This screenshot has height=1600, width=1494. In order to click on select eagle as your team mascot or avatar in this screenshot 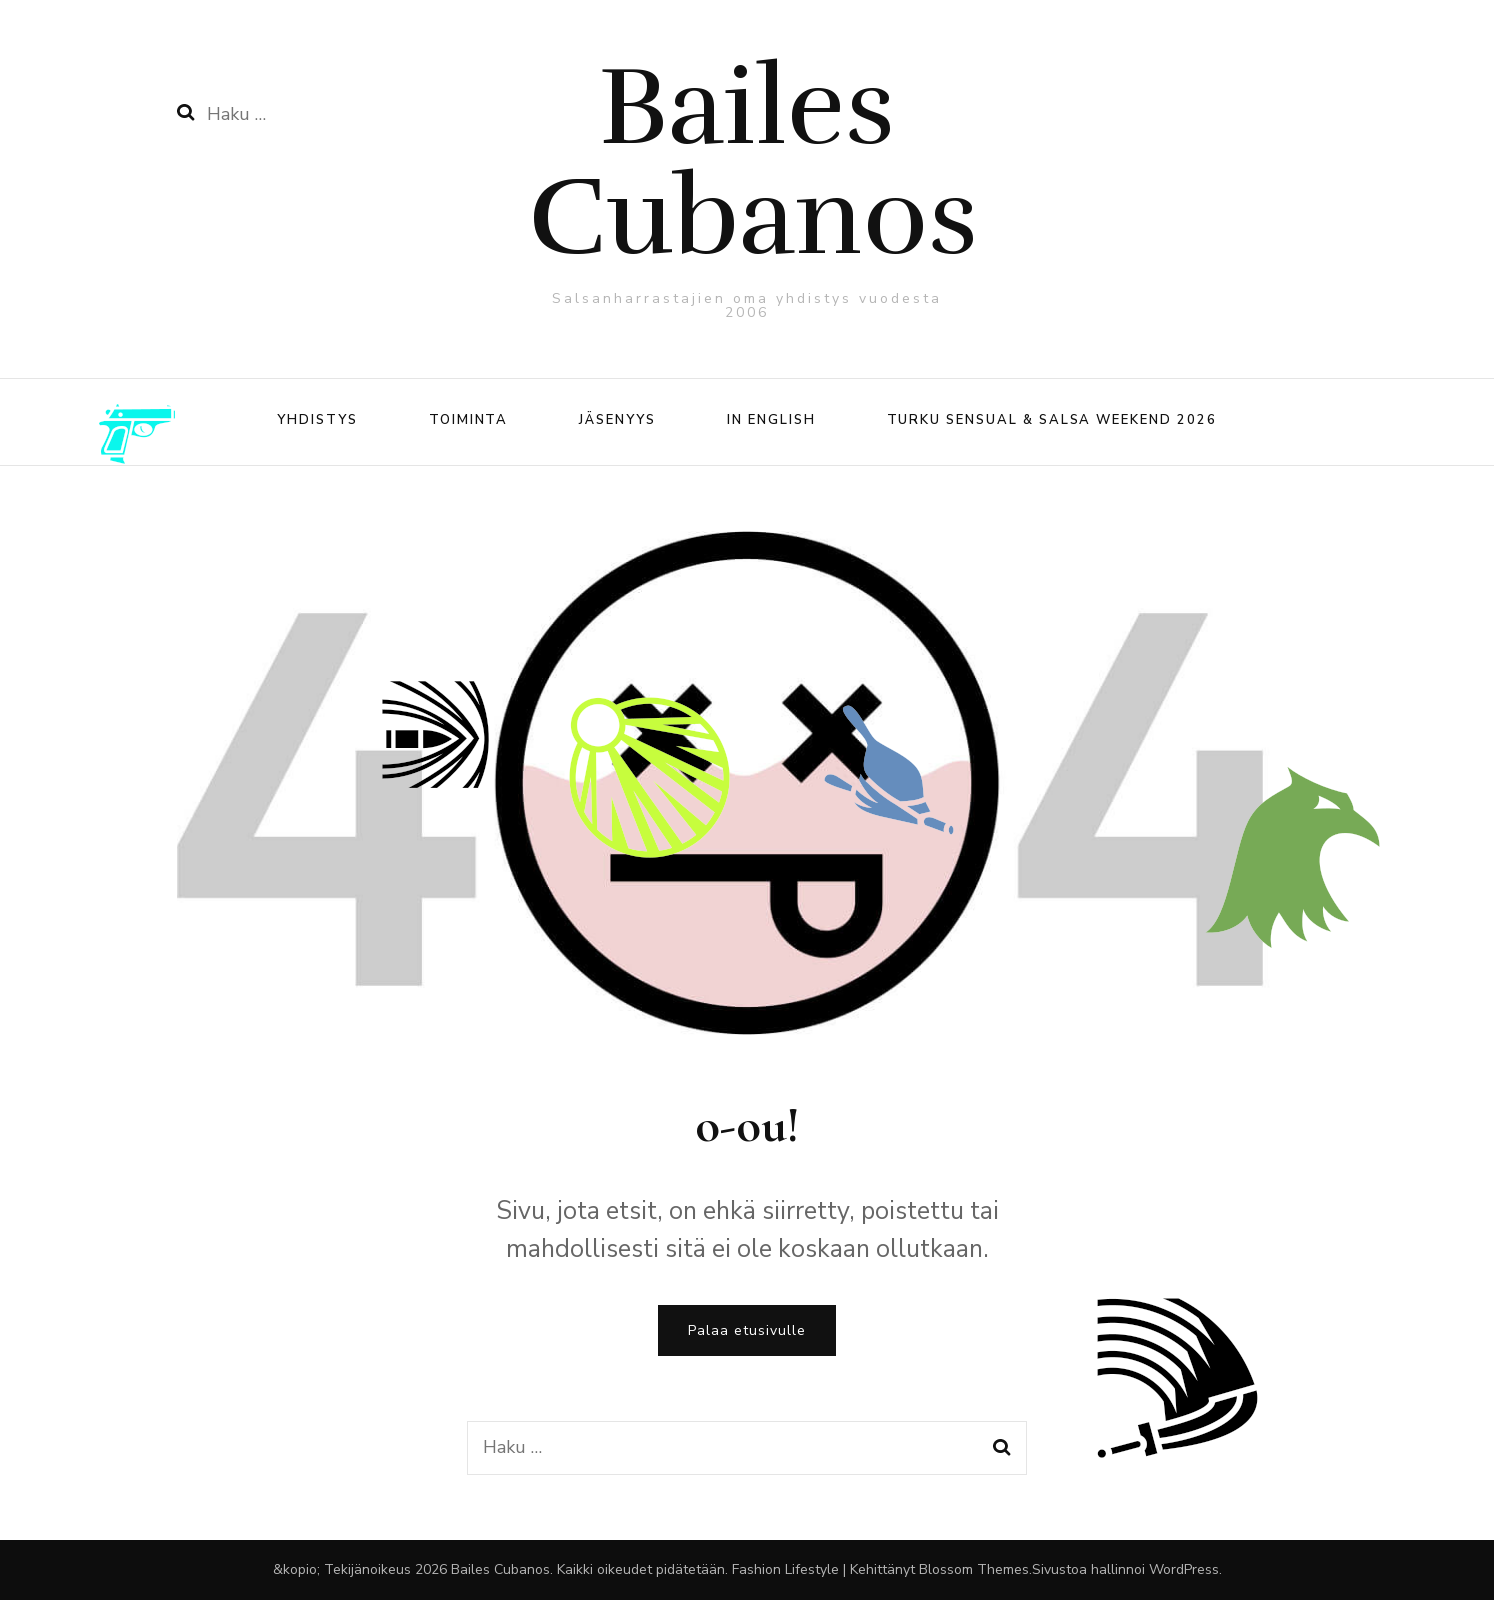, I will do `click(1292, 857)`.